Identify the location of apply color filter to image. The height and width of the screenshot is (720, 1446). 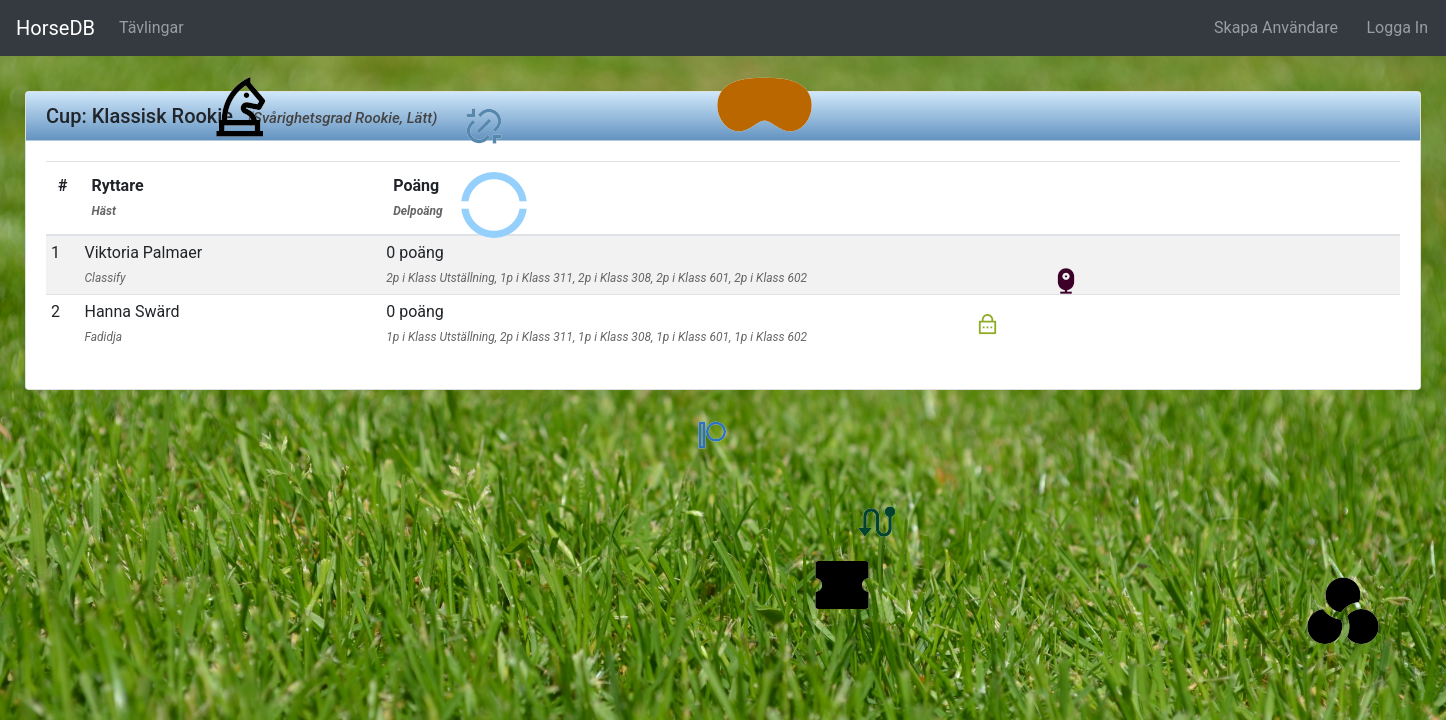
(1343, 616).